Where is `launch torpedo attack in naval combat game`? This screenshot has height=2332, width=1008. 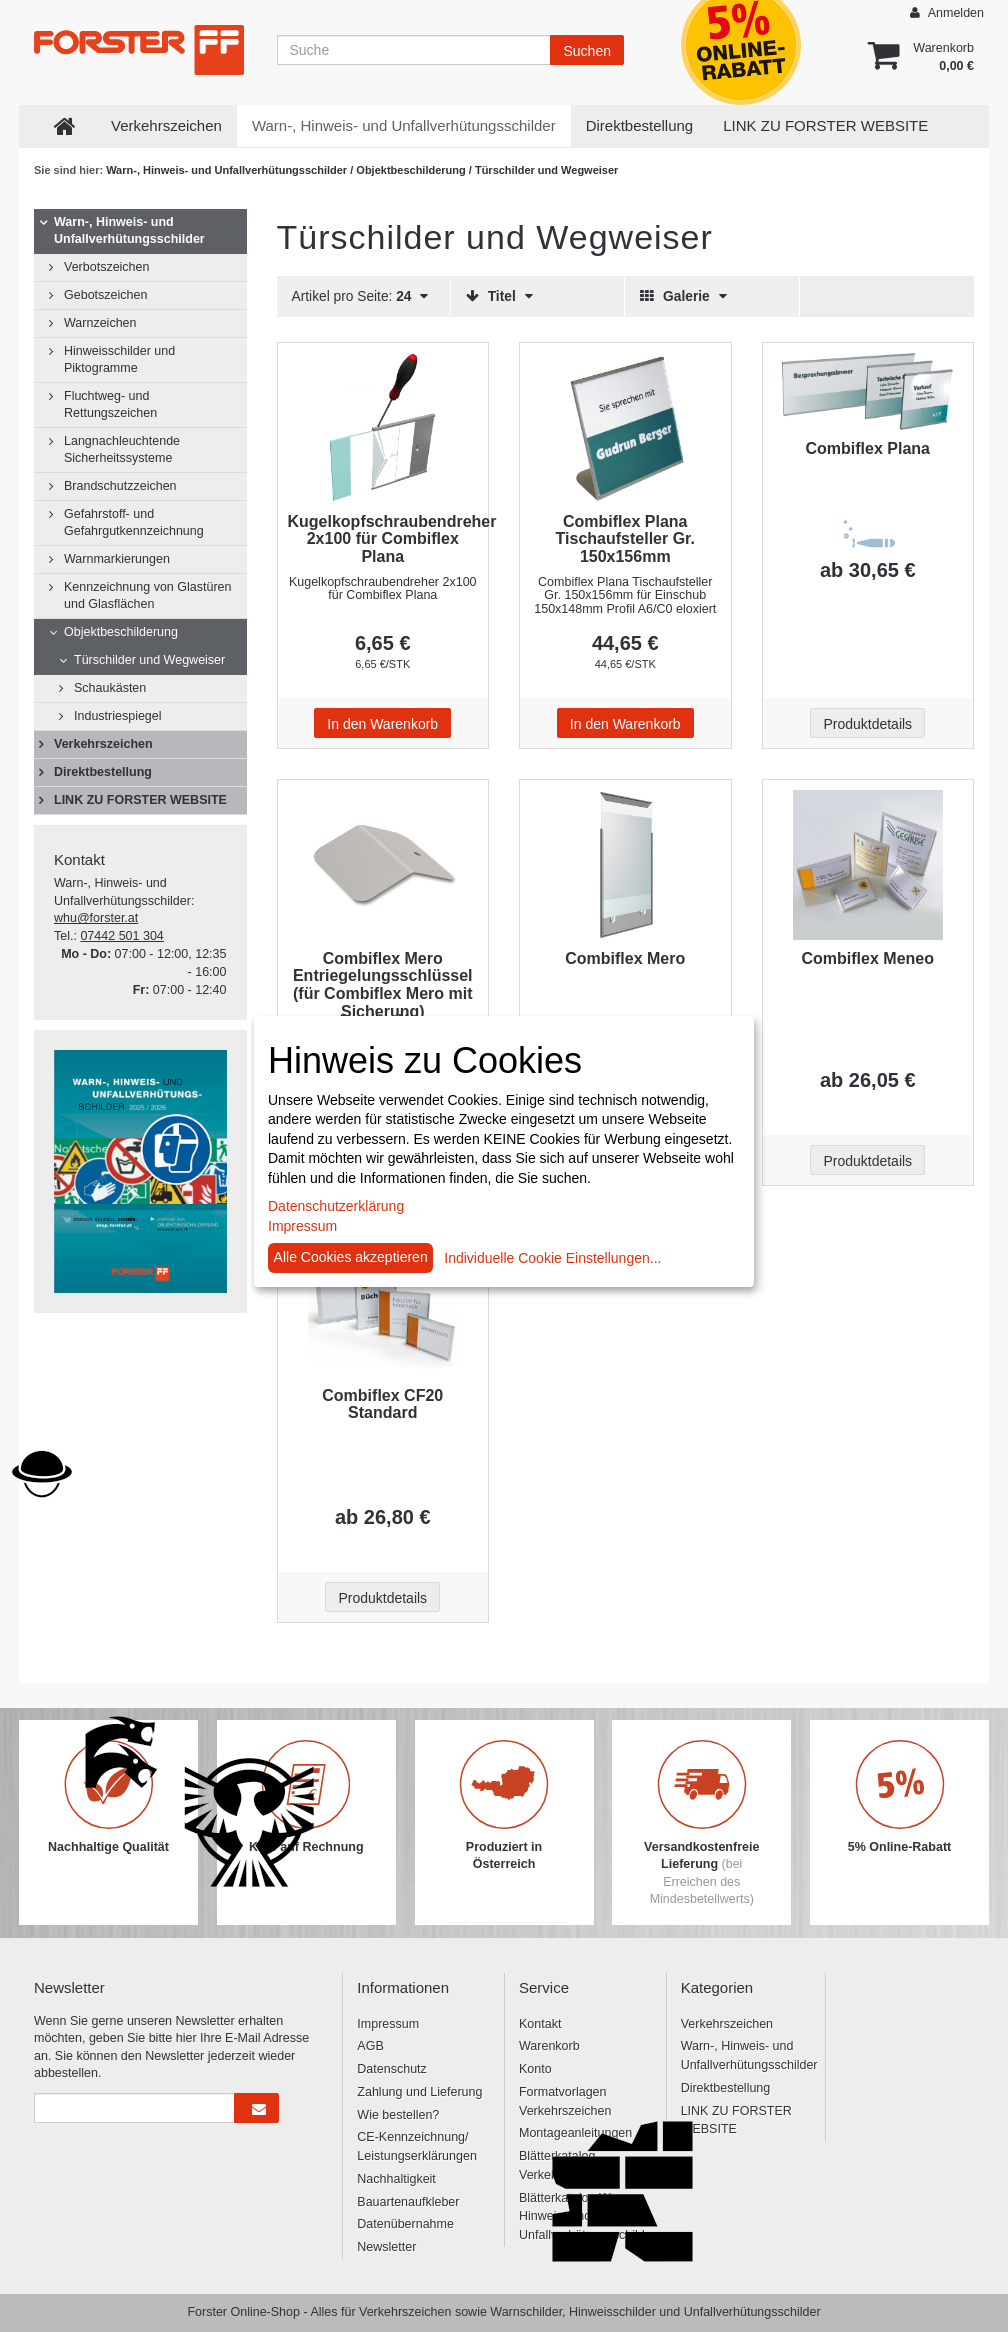 launch torpedo attack in naval combat game is located at coordinates (869, 543).